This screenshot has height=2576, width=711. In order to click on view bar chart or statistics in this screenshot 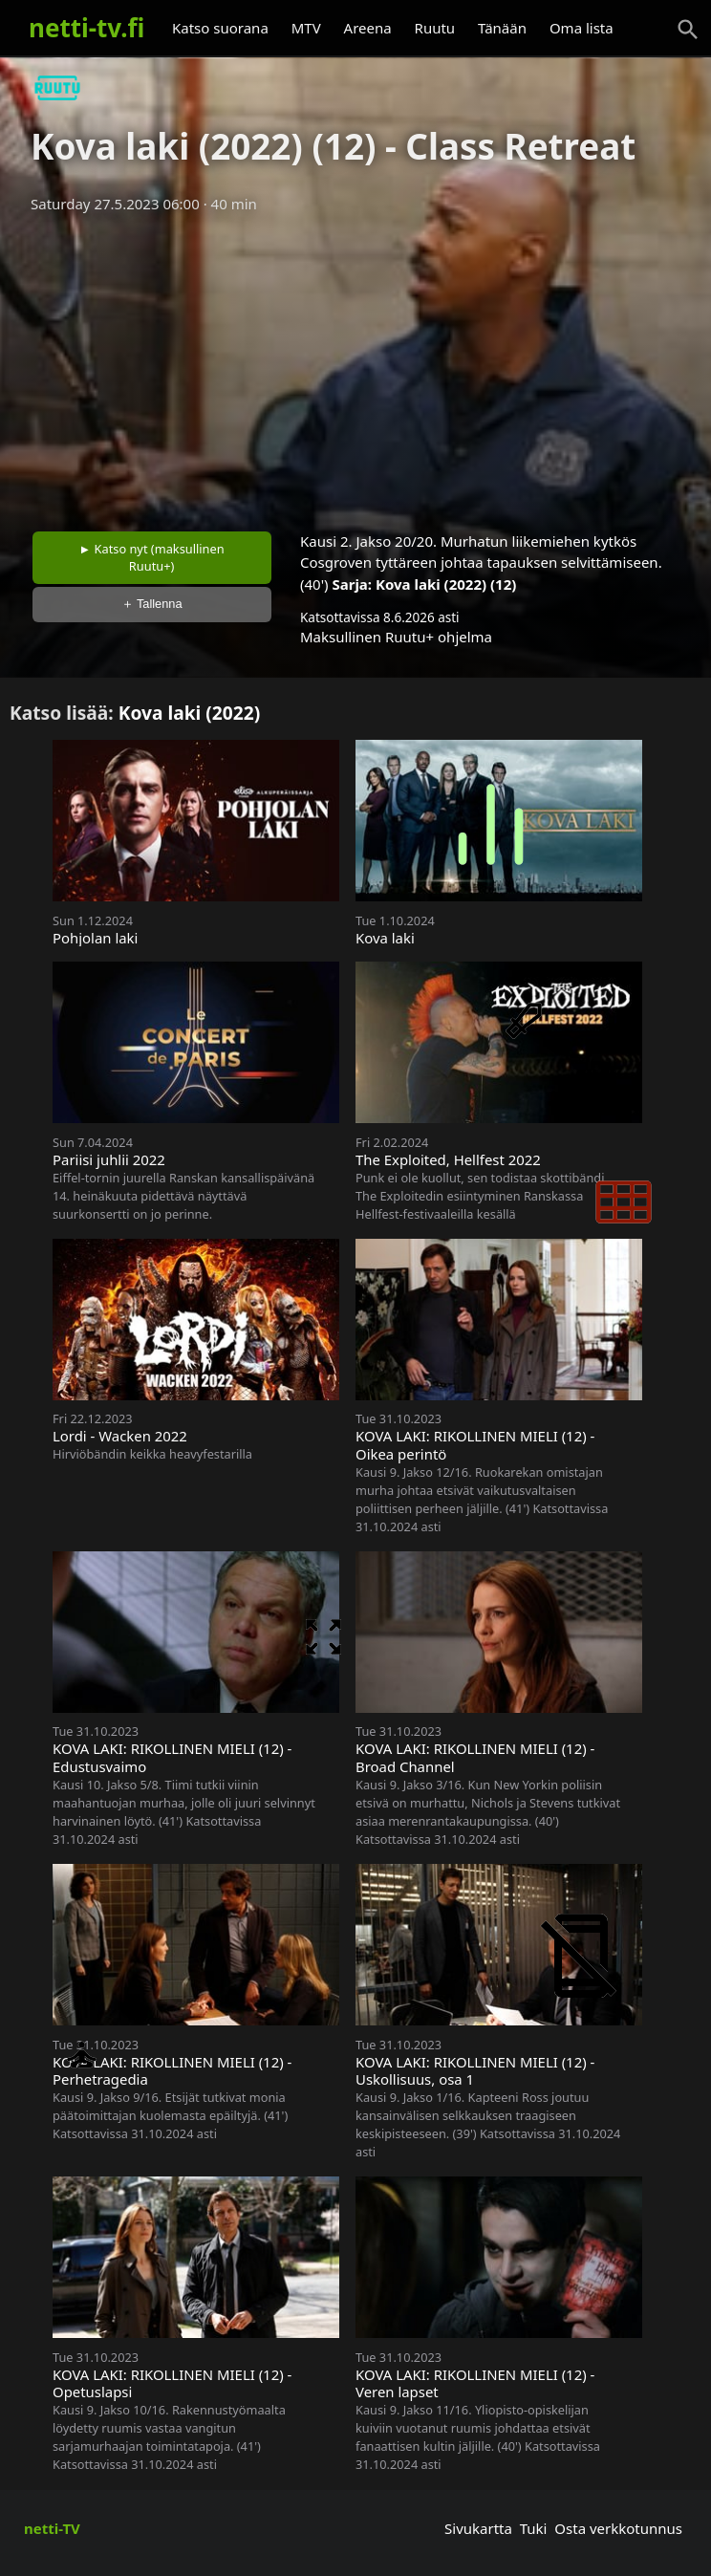, I will do `click(490, 824)`.